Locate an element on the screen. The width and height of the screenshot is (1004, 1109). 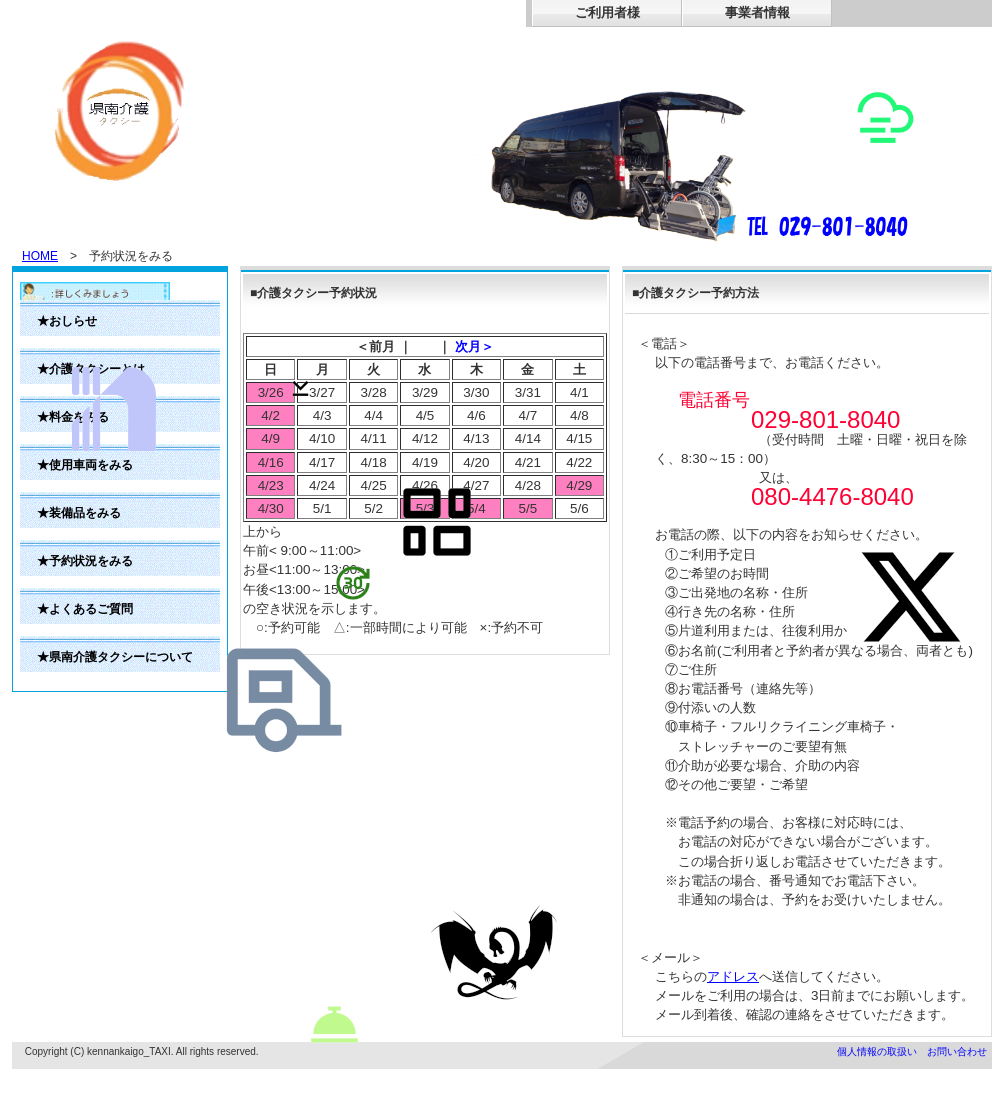
skip to bottom of page or list is located at coordinates (300, 389).